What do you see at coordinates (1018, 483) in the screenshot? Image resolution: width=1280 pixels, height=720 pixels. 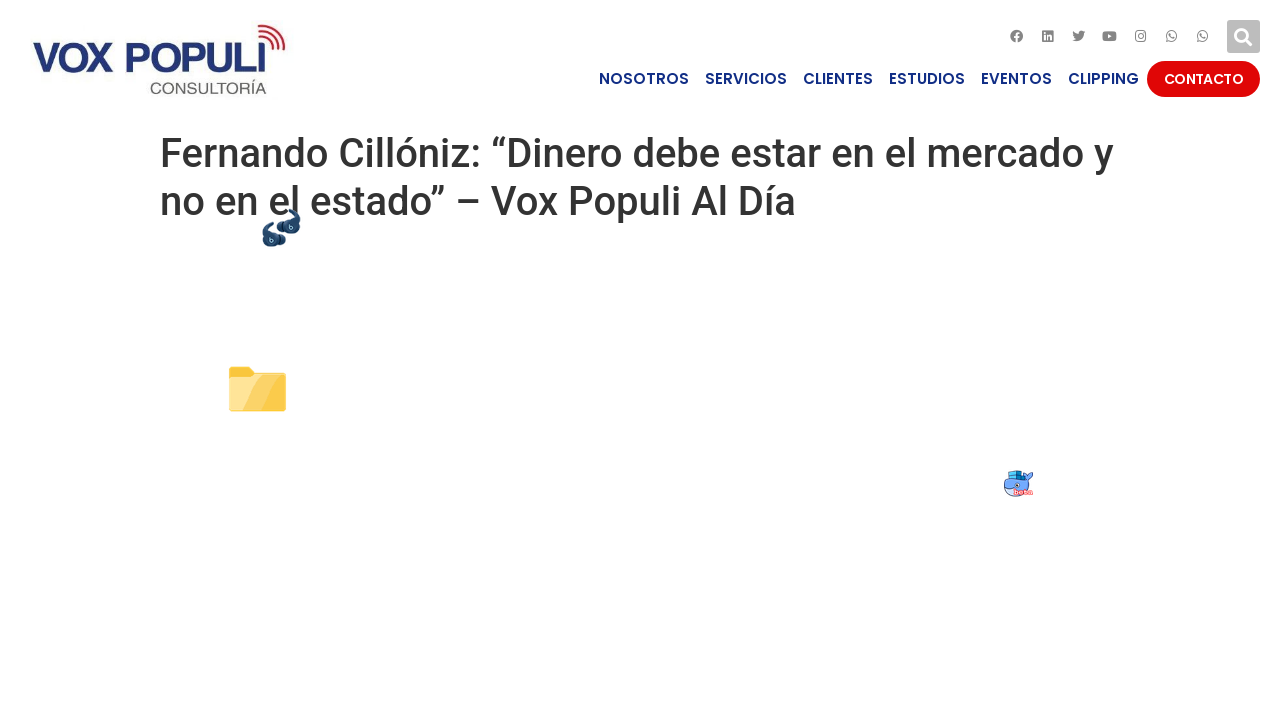 I see `launch Docker container platform` at bounding box center [1018, 483].